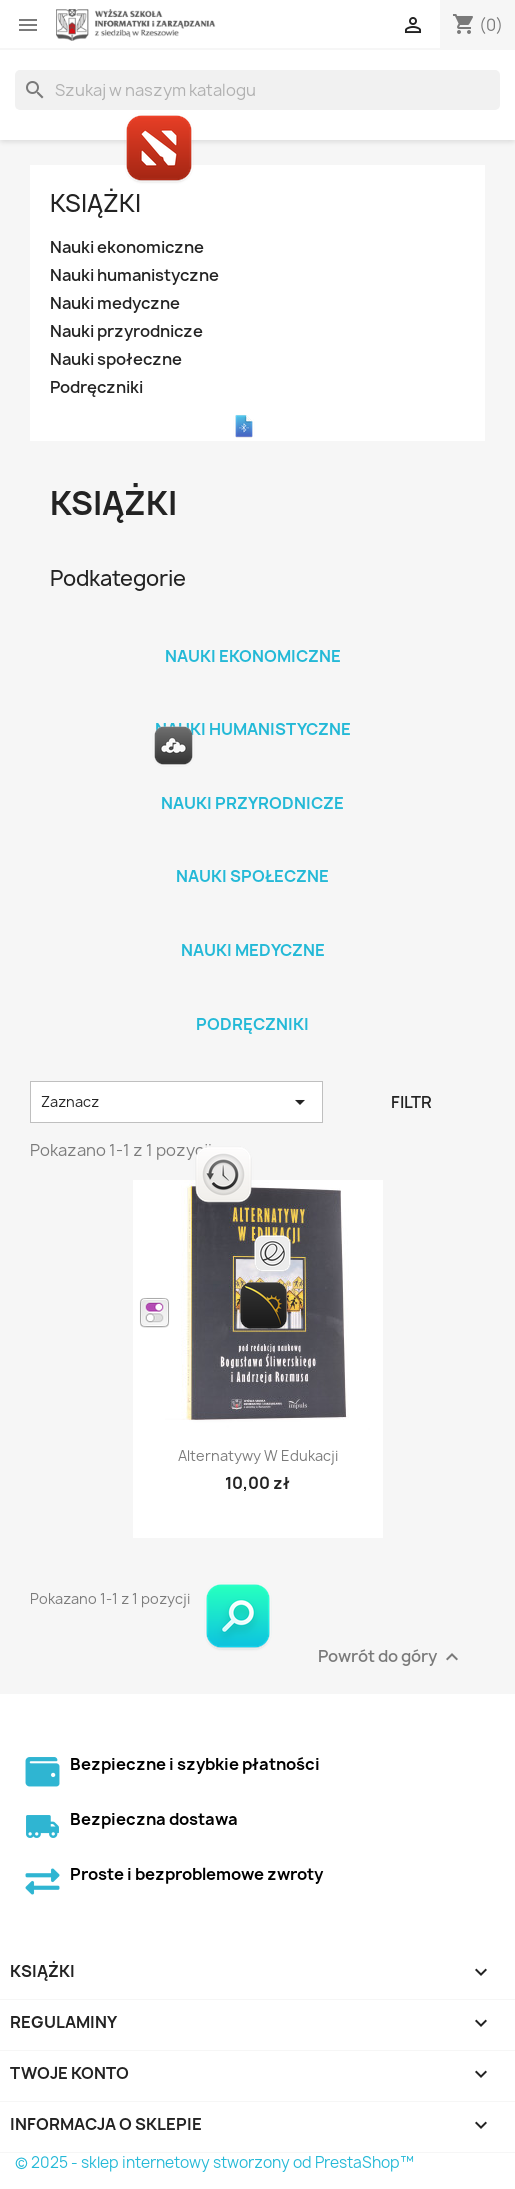 The height and width of the screenshot is (2189, 515). What do you see at coordinates (238, 1616) in the screenshot?
I see `open system log viewer` at bounding box center [238, 1616].